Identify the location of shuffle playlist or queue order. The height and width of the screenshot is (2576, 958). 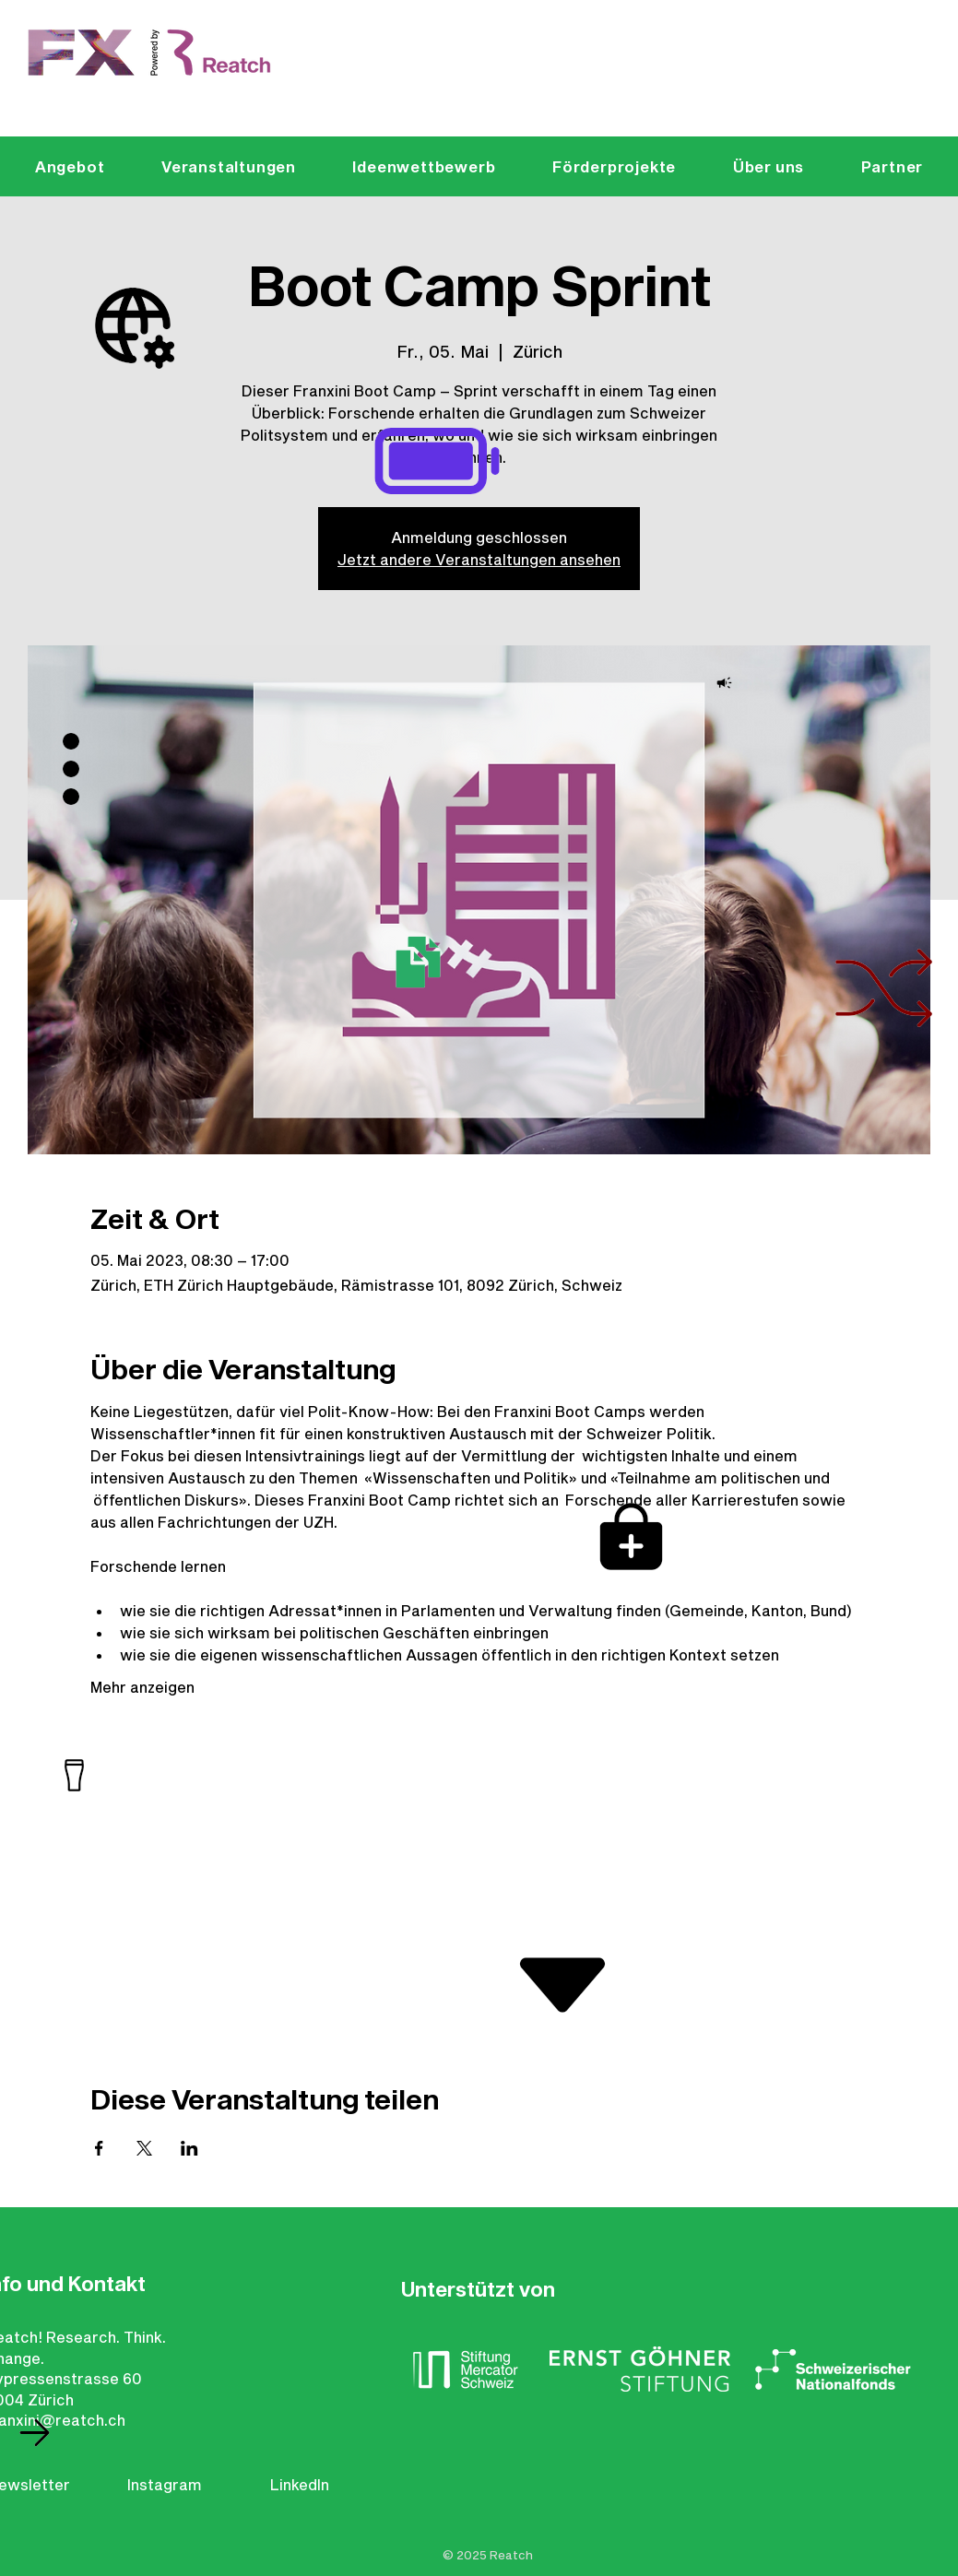
(881, 987).